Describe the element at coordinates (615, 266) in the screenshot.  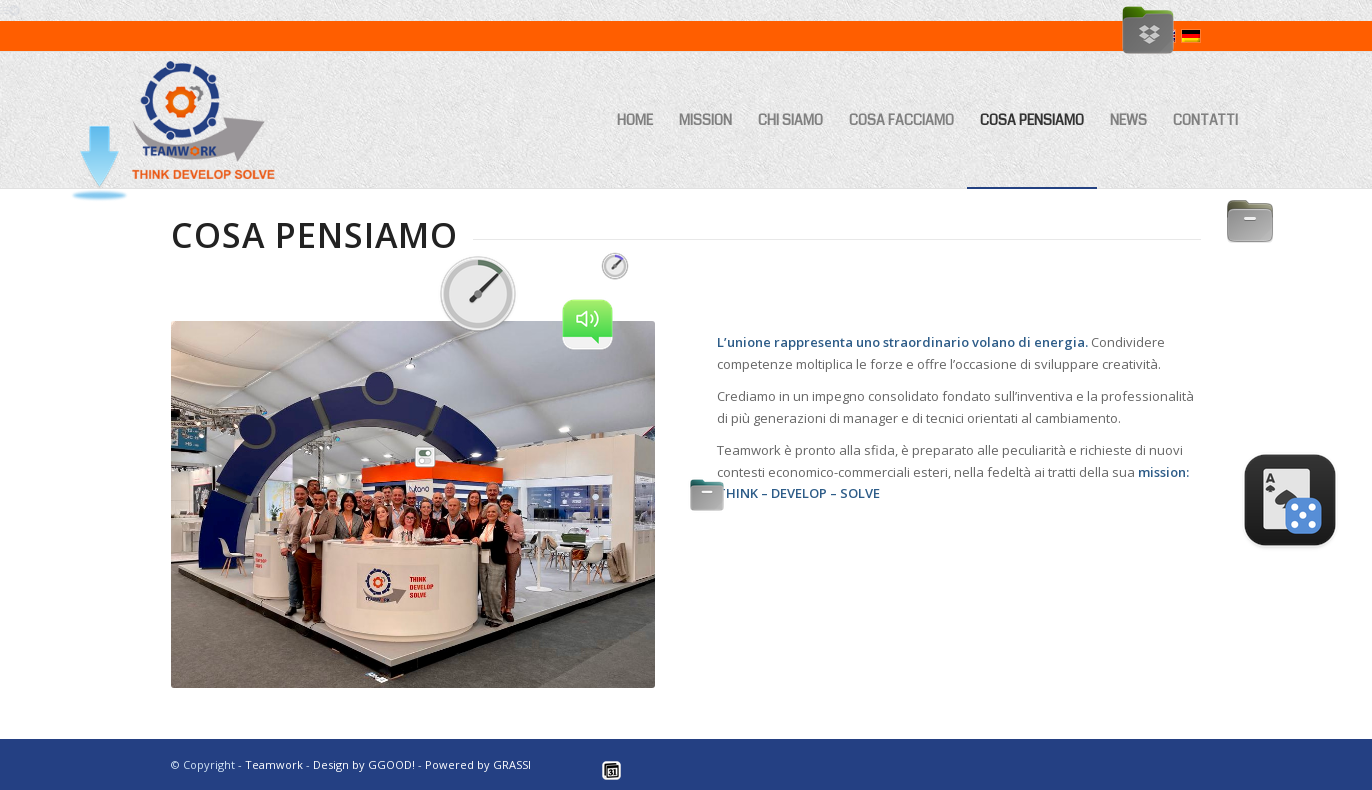
I see `open sysprof system profiler` at that location.